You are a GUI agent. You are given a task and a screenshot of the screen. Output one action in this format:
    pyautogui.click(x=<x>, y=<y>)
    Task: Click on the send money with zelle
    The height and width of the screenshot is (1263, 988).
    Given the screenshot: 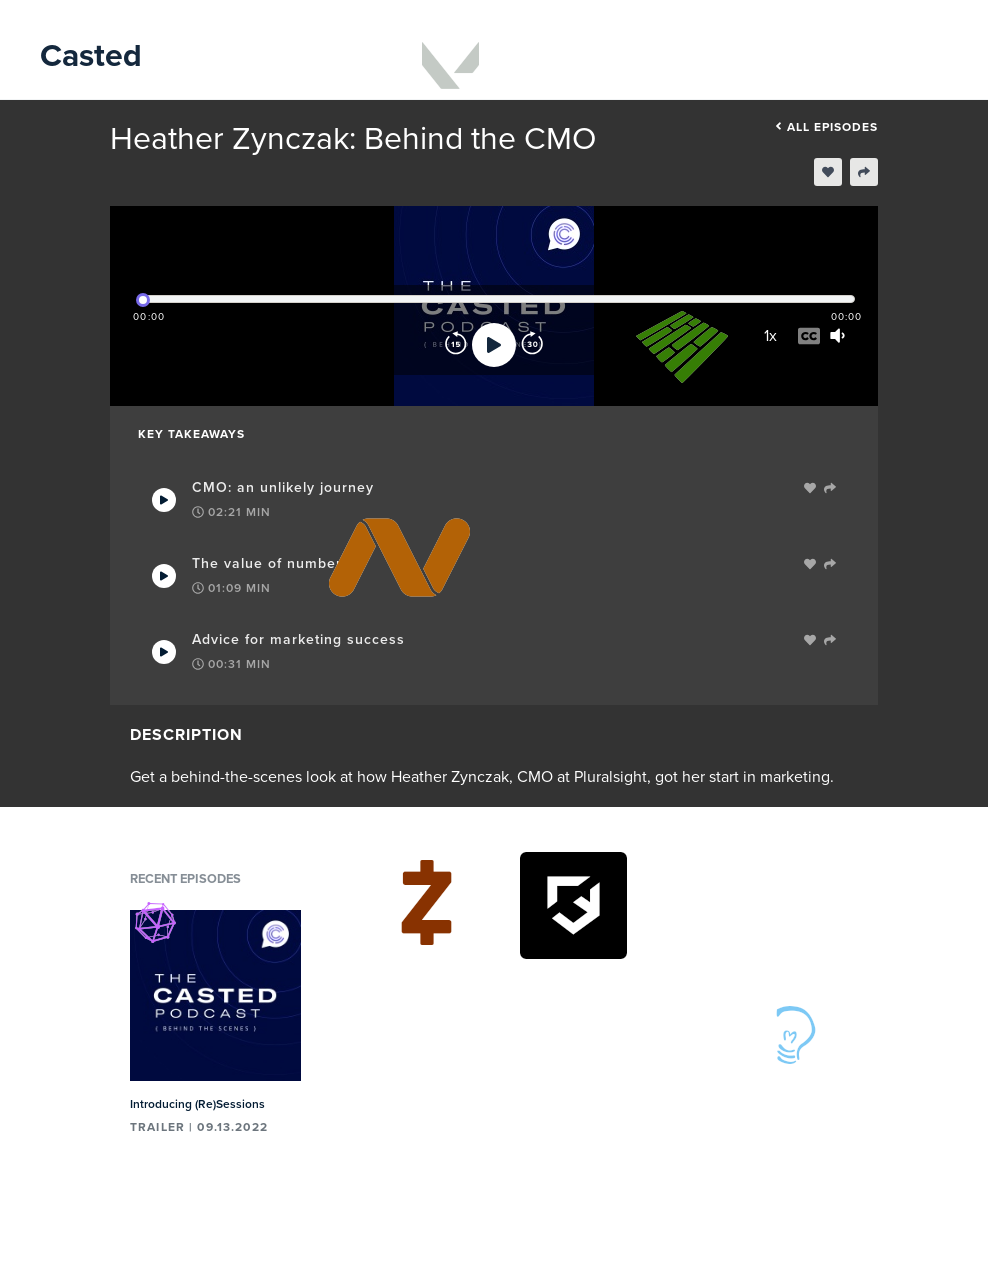 What is the action you would take?
    pyautogui.click(x=426, y=902)
    